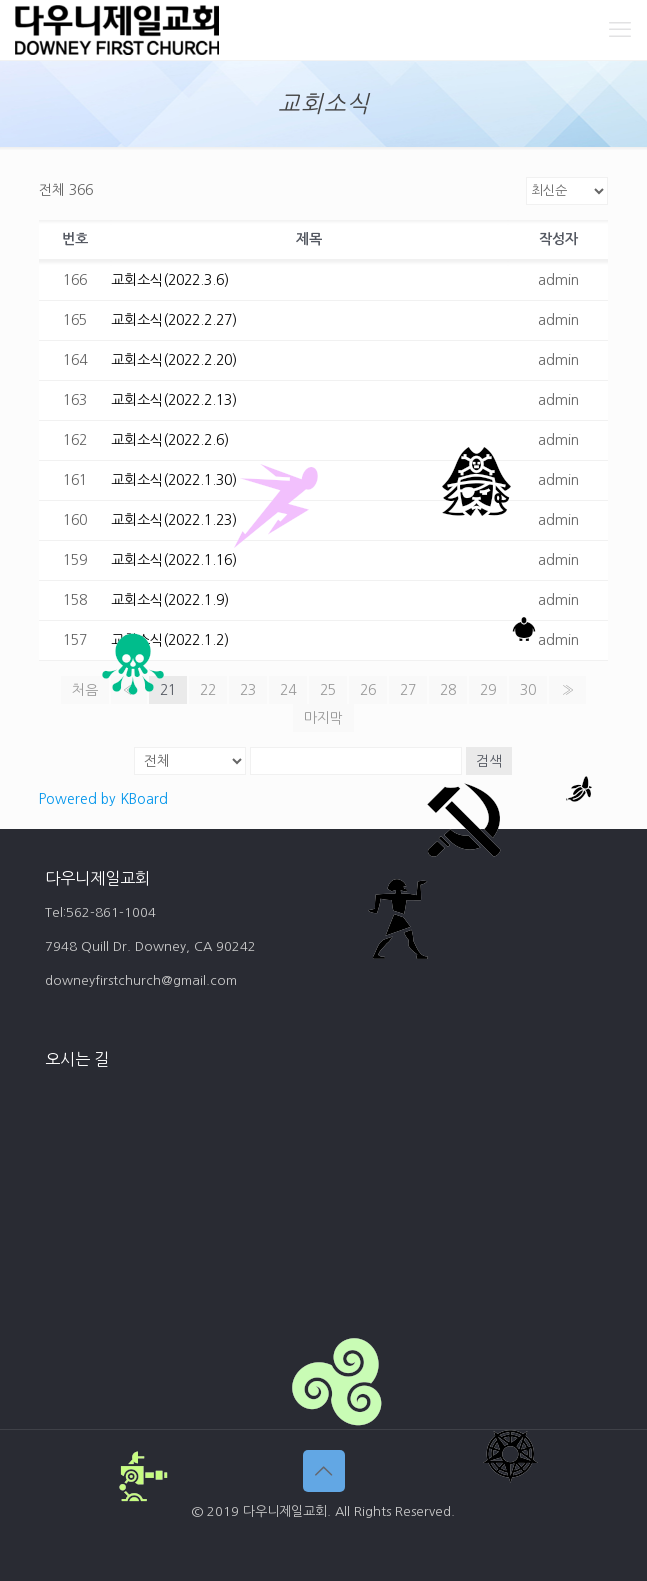 This screenshot has width=647, height=1581. I want to click on select pirate captain character or avatar, so click(476, 481).